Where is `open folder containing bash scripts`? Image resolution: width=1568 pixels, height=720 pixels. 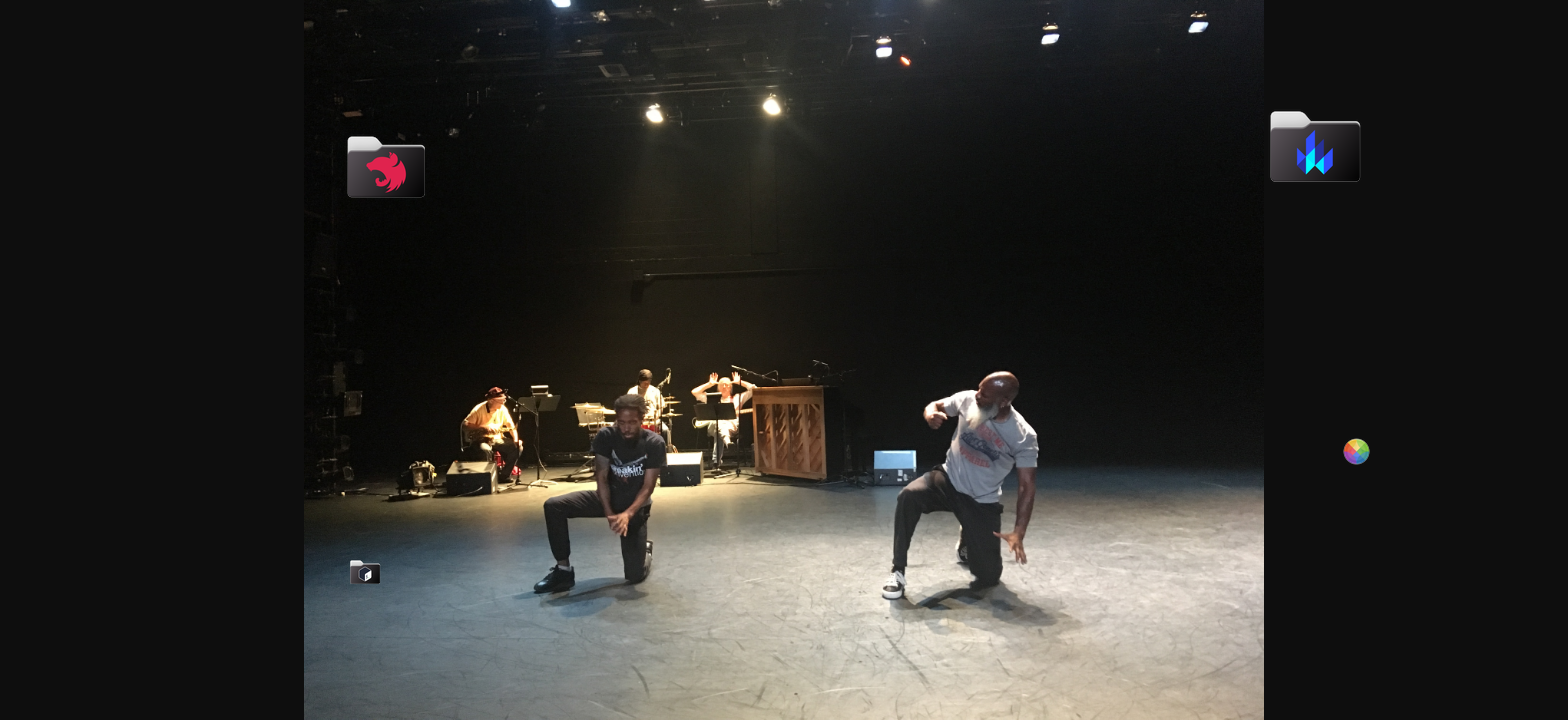 open folder containing bash scripts is located at coordinates (365, 573).